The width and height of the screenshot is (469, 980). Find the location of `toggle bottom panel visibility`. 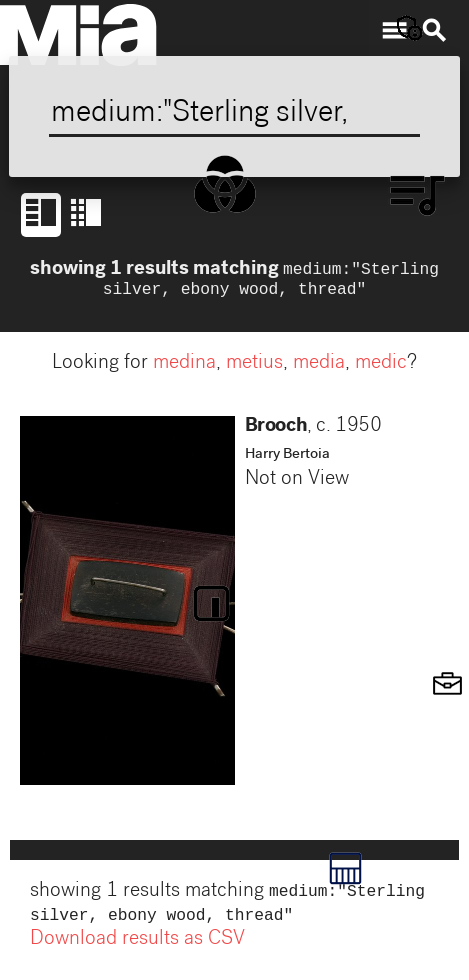

toggle bottom panel visibility is located at coordinates (345, 868).